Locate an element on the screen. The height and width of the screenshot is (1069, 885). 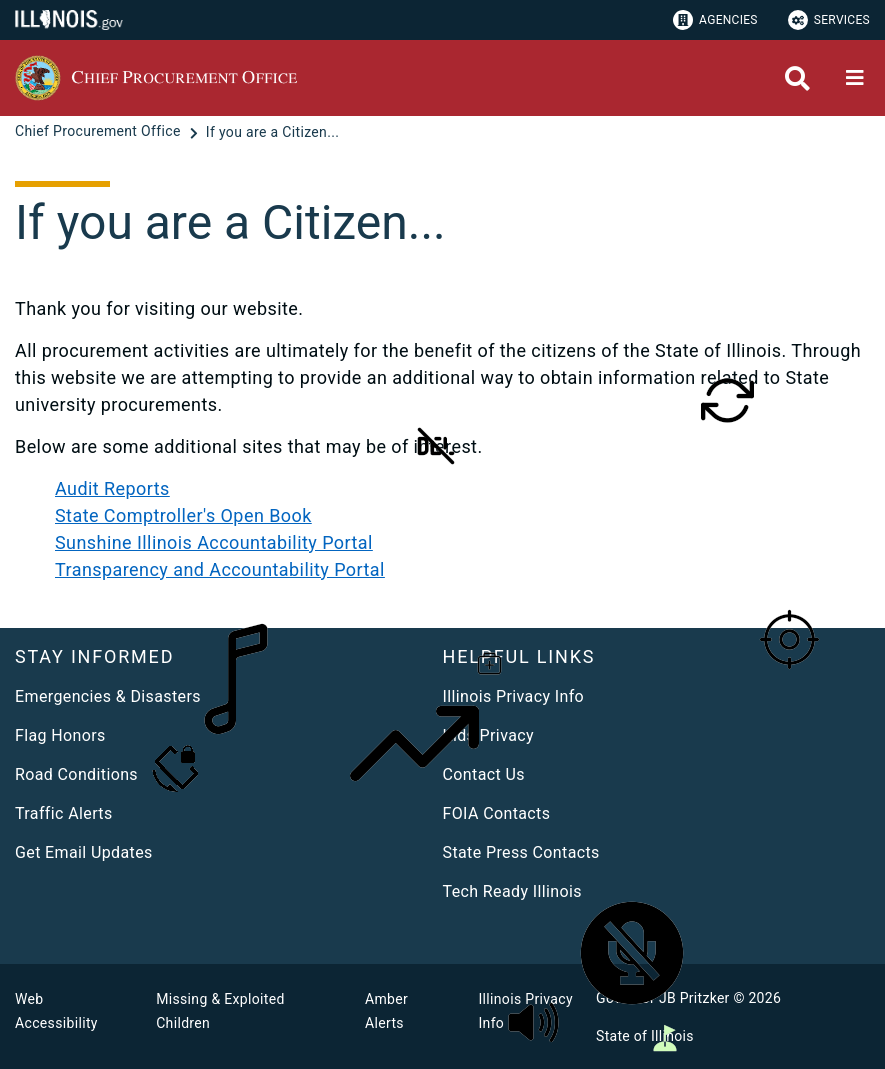
volume is set to high is located at coordinates (533, 1022).